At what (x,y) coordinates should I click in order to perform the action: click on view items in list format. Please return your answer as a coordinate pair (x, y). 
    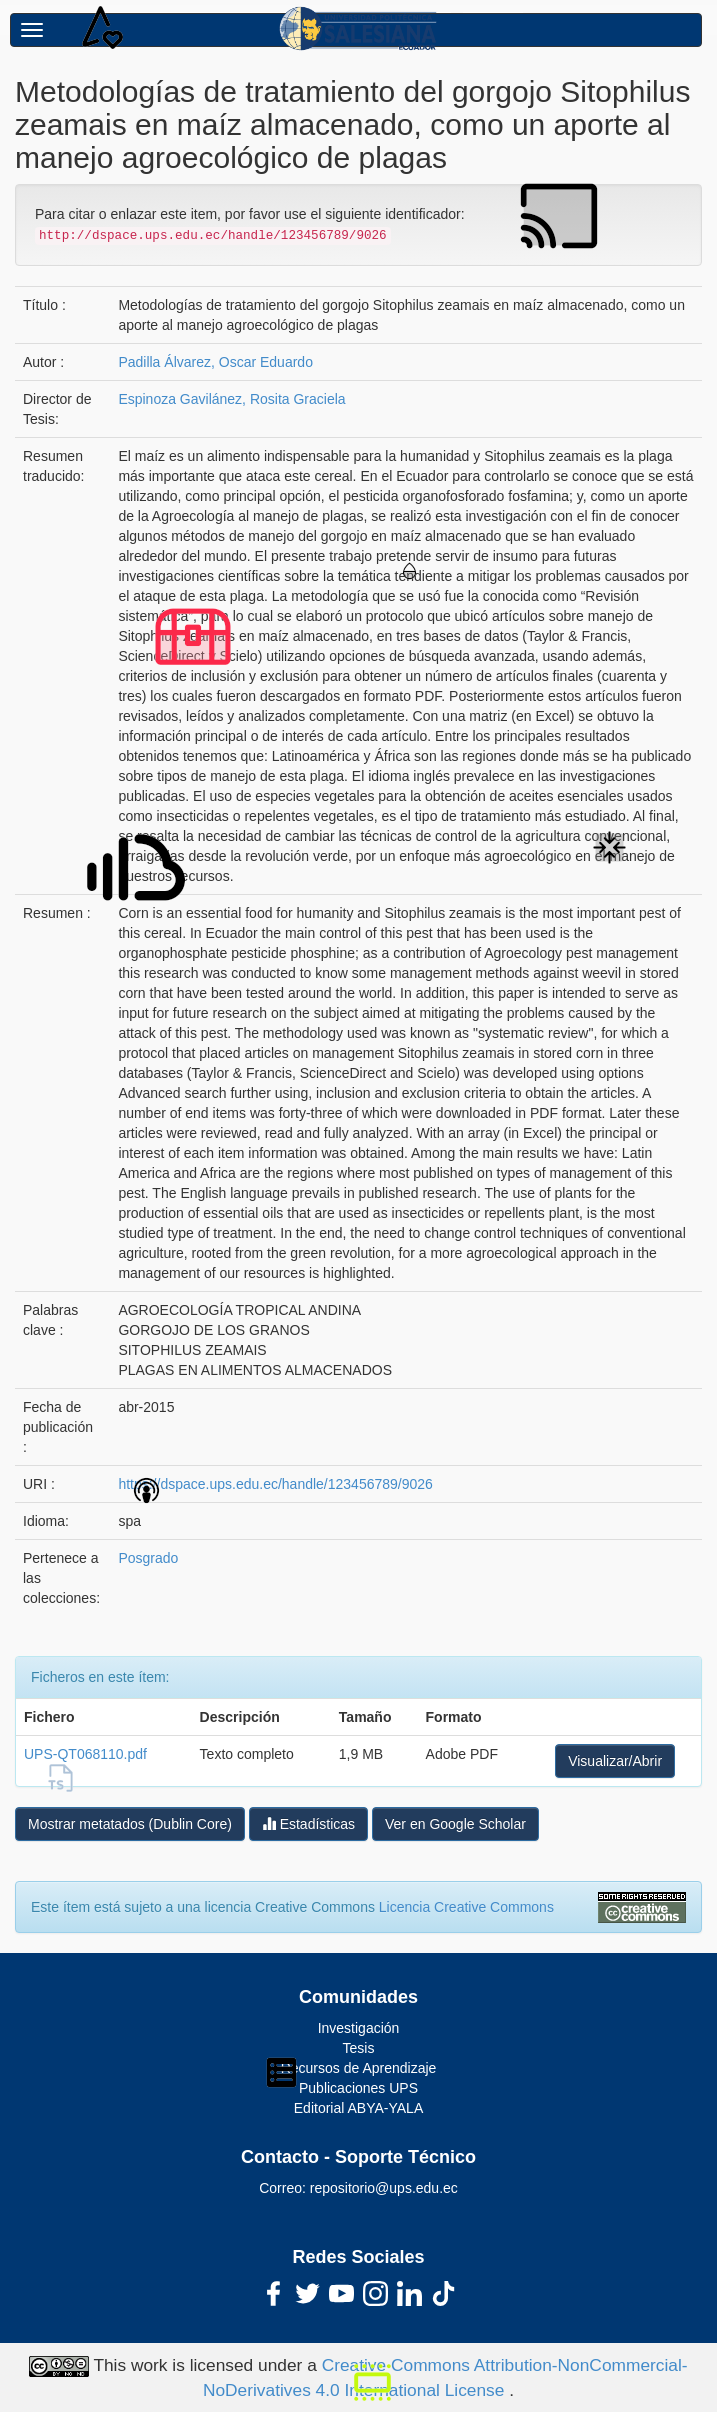
    Looking at the image, I should click on (281, 2072).